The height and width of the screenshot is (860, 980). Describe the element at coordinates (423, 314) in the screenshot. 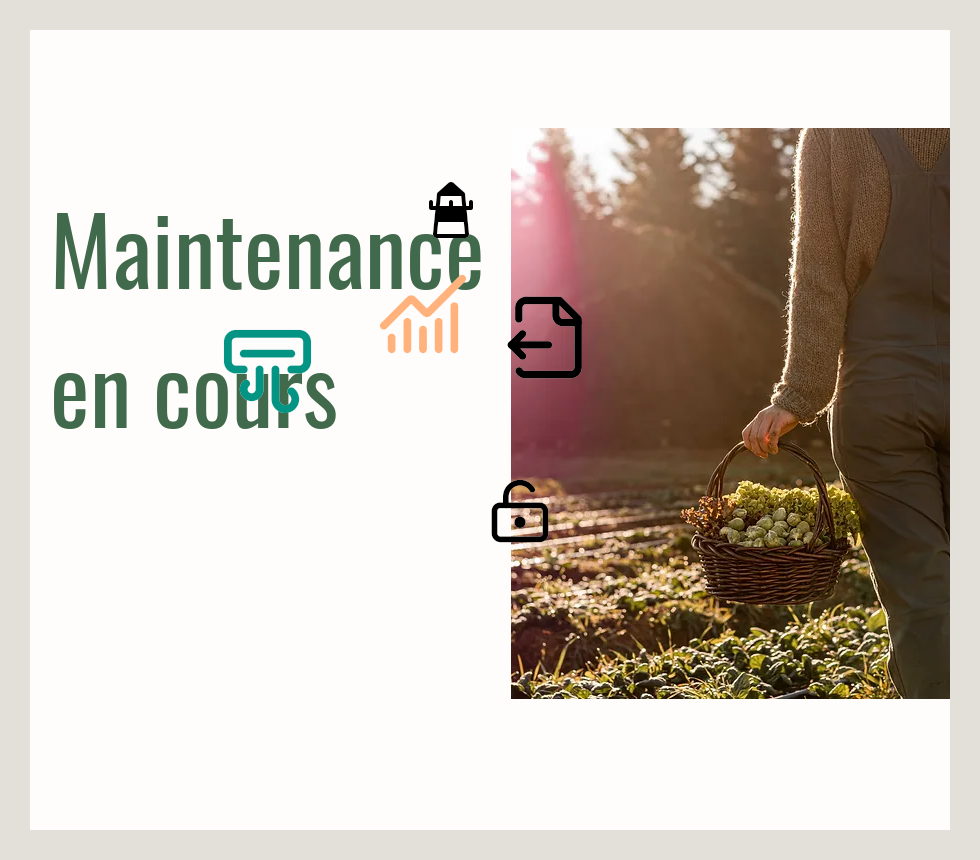

I see `view analytics and performance trends` at that location.